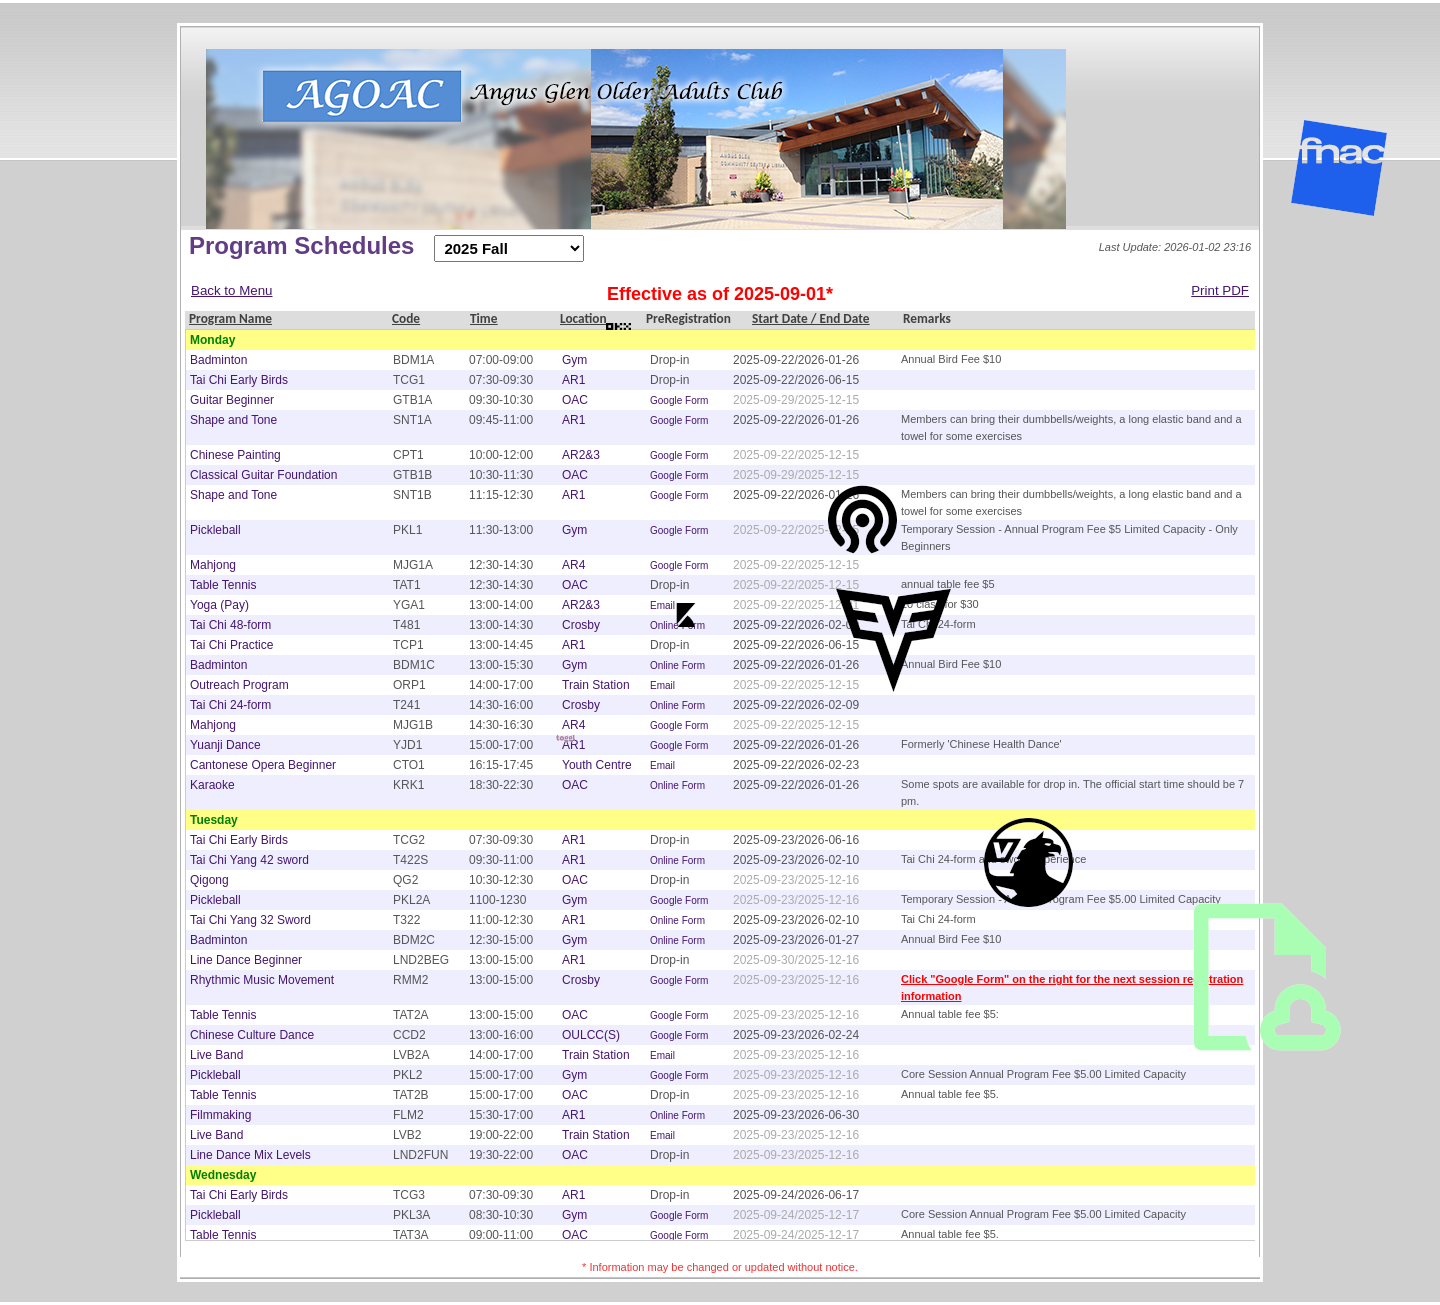  I want to click on visit the Fnac website or app, so click(1339, 168).